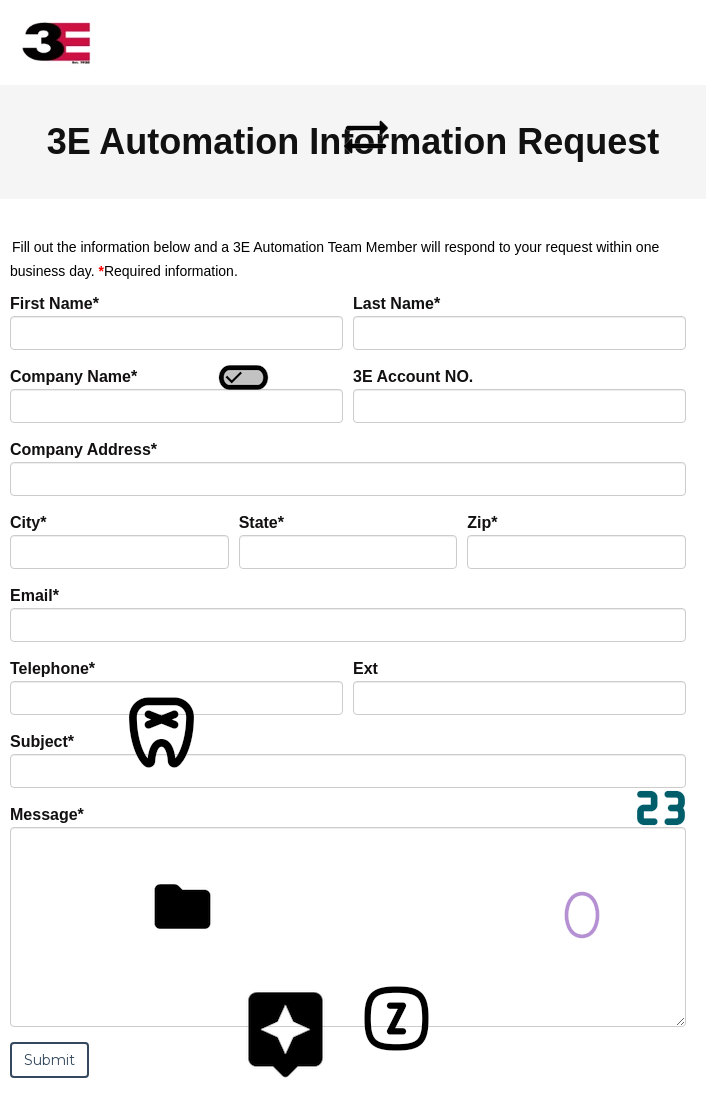 This screenshot has height=1113, width=706. What do you see at coordinates (582, 915) in the screenshot?
I see `indicates zero or no items` at bounding box center [582, 915].